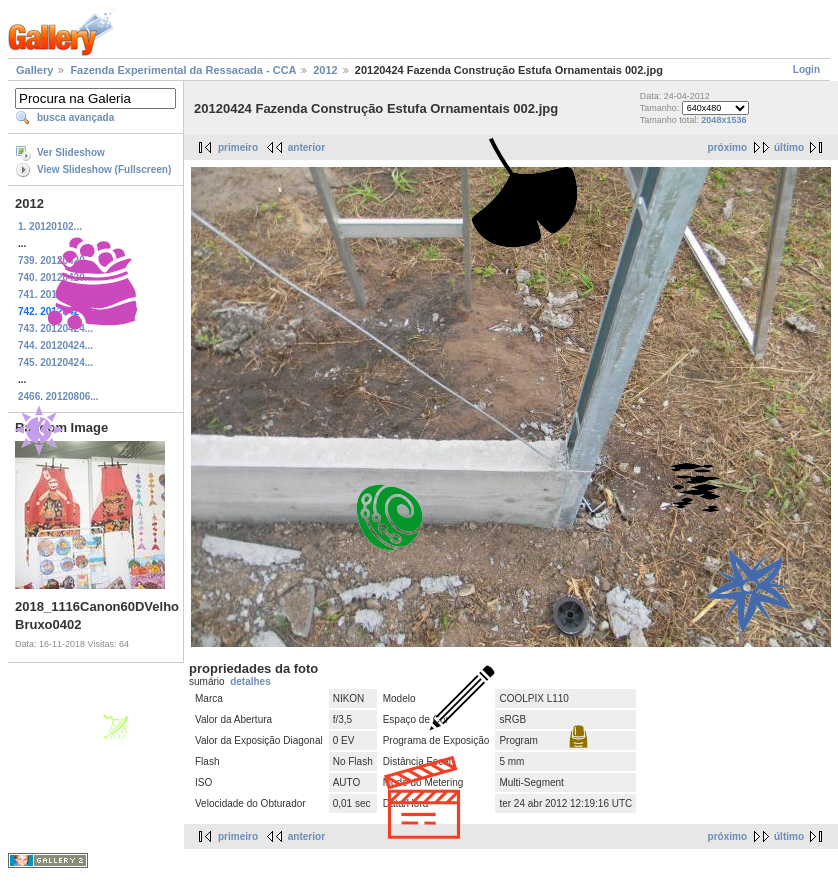  I want to click on activate lightning sword ability, so click(116, 727).